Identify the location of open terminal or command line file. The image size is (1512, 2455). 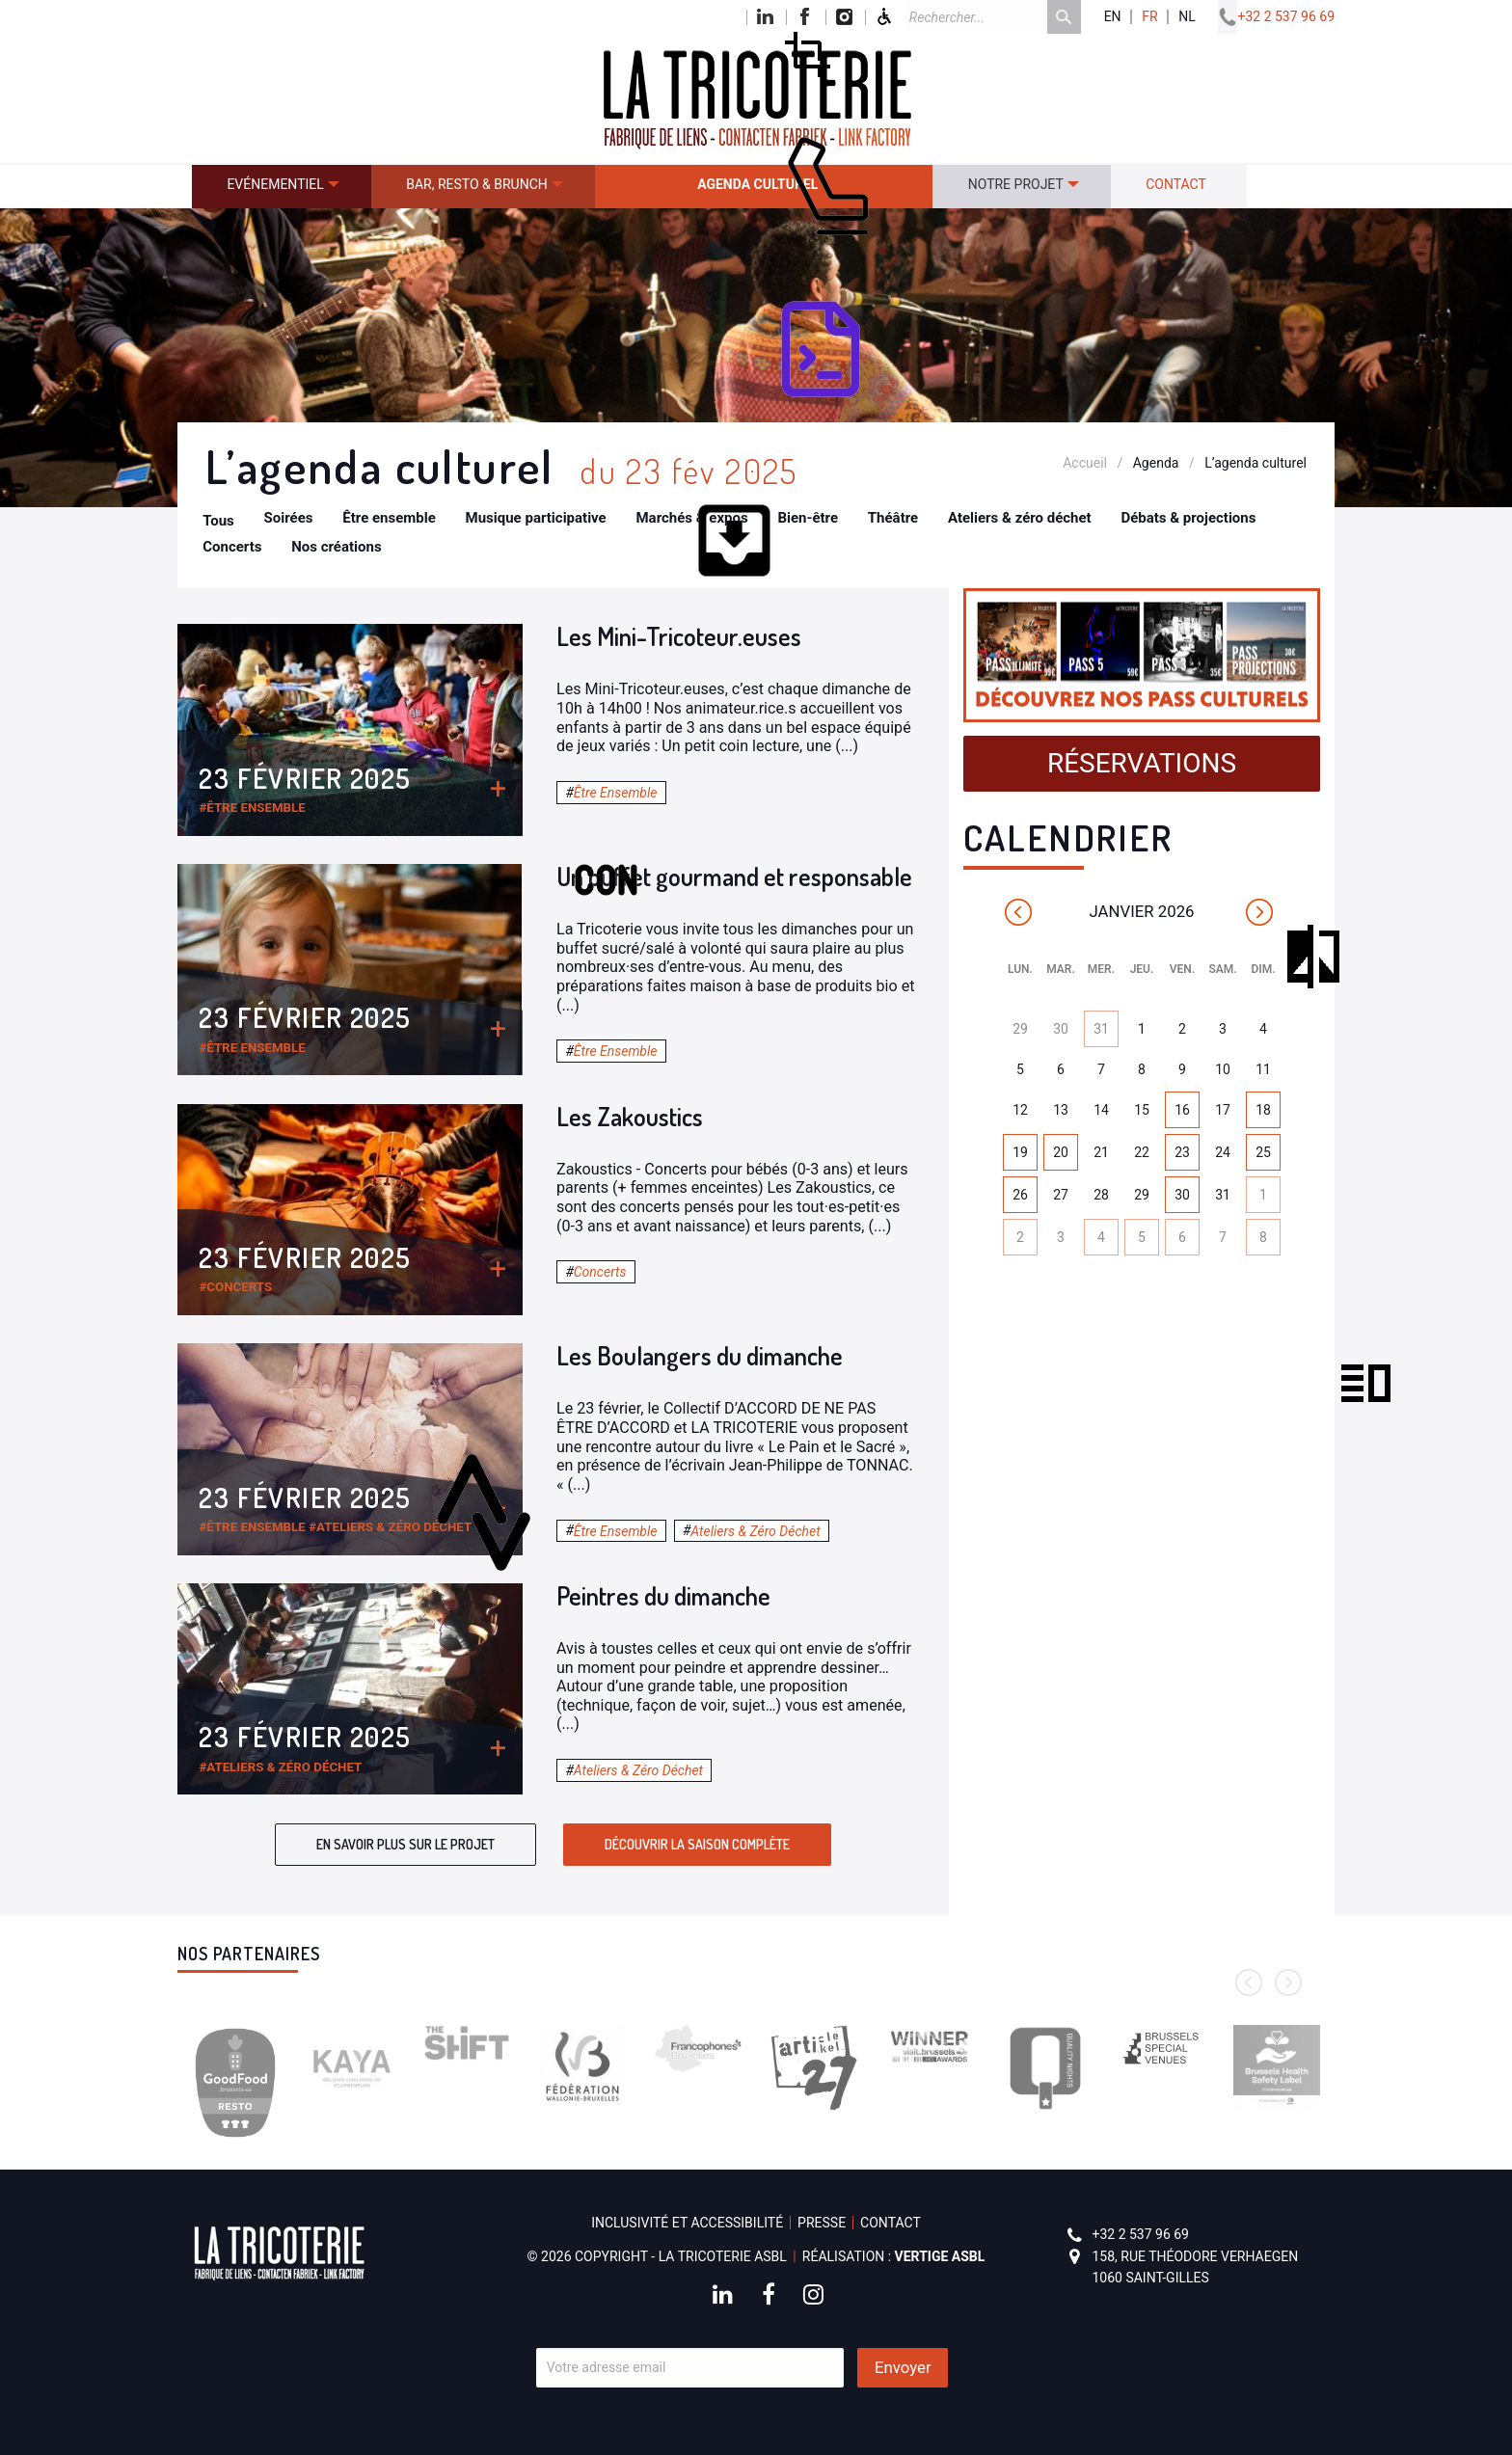
(821, 349).